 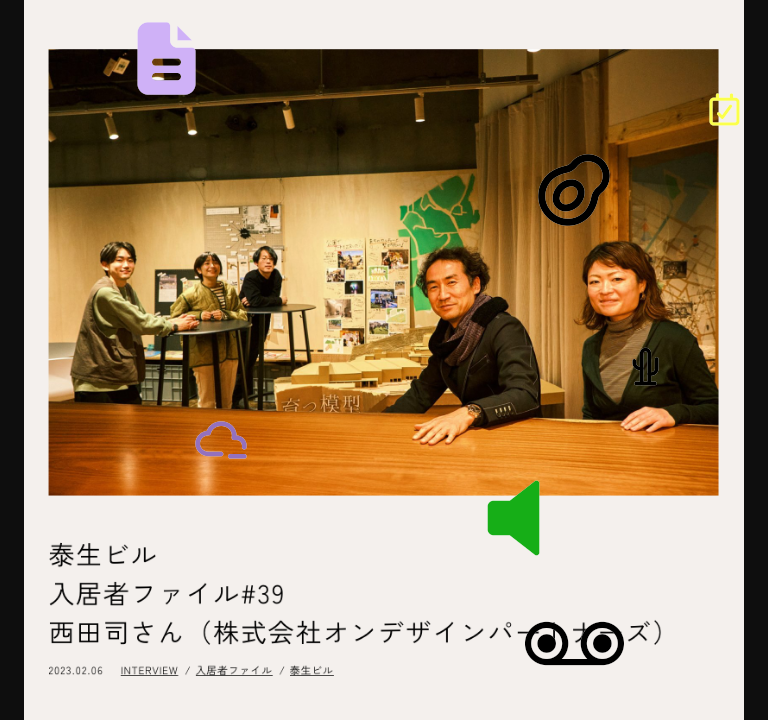 What do you see at coordinates (574, 190) in the screenshot?
I see `select avocado as a food preference or ingredient` at bounding box center [574, 190].